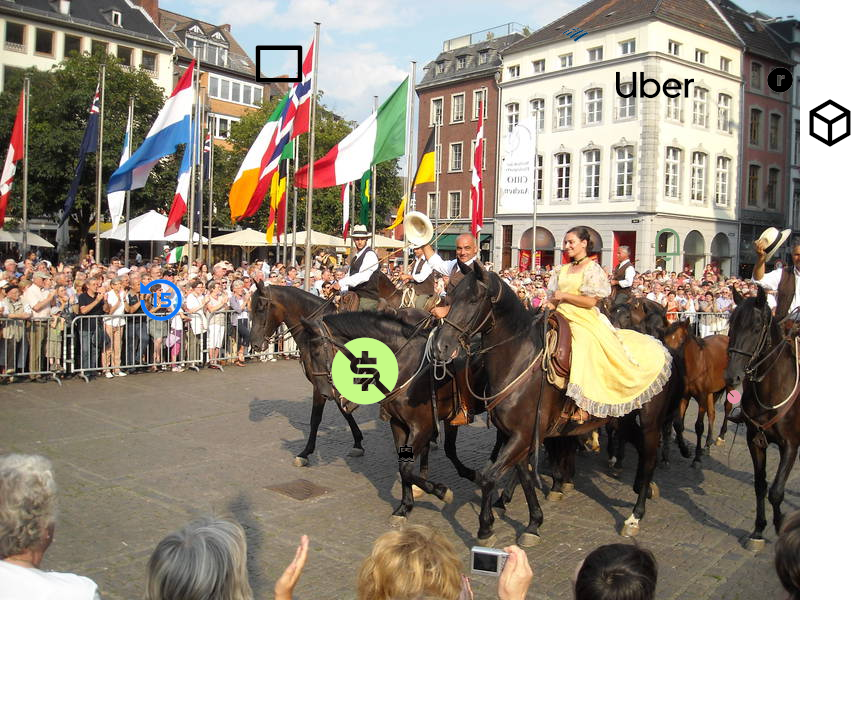 This screenshot has width=858, height=720. I want to click on scan a QR code or barcode, so click(734, 397).